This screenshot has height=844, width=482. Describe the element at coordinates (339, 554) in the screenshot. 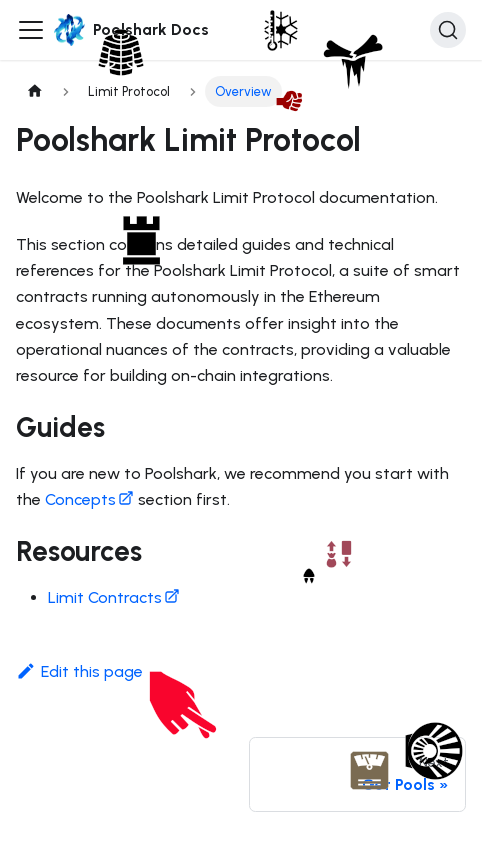

I see `purchase in-game cards or items` at that location.